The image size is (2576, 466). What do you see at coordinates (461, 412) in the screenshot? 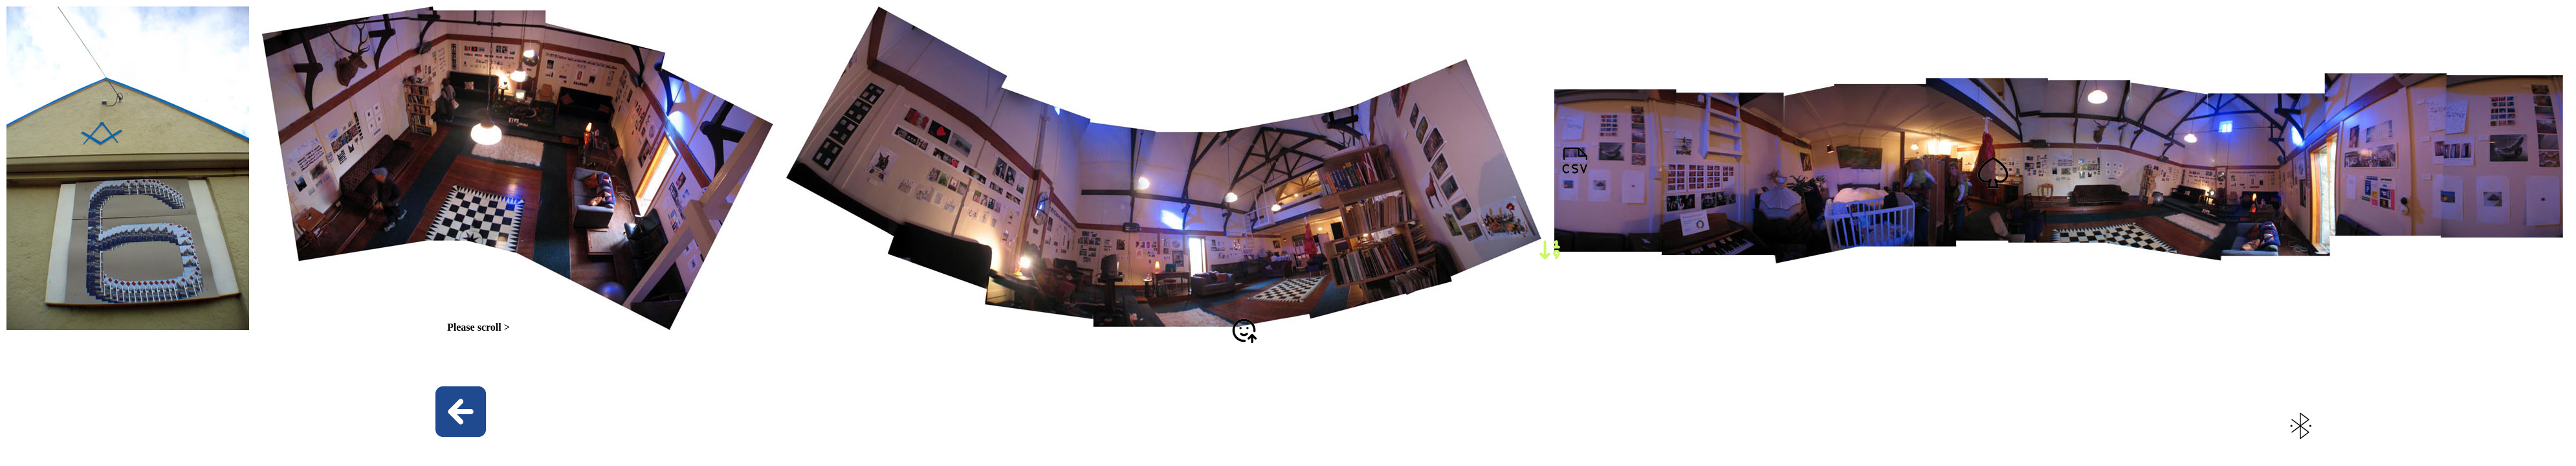
I see `go back to the previous screen` at bounding box center [461, 412].